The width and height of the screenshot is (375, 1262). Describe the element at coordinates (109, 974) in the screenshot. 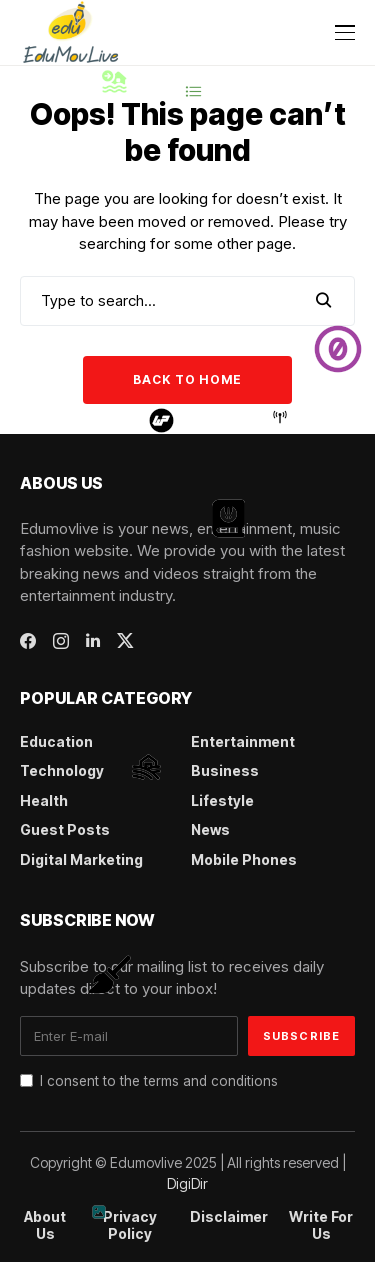

I see `clear or clean up items` at that location.